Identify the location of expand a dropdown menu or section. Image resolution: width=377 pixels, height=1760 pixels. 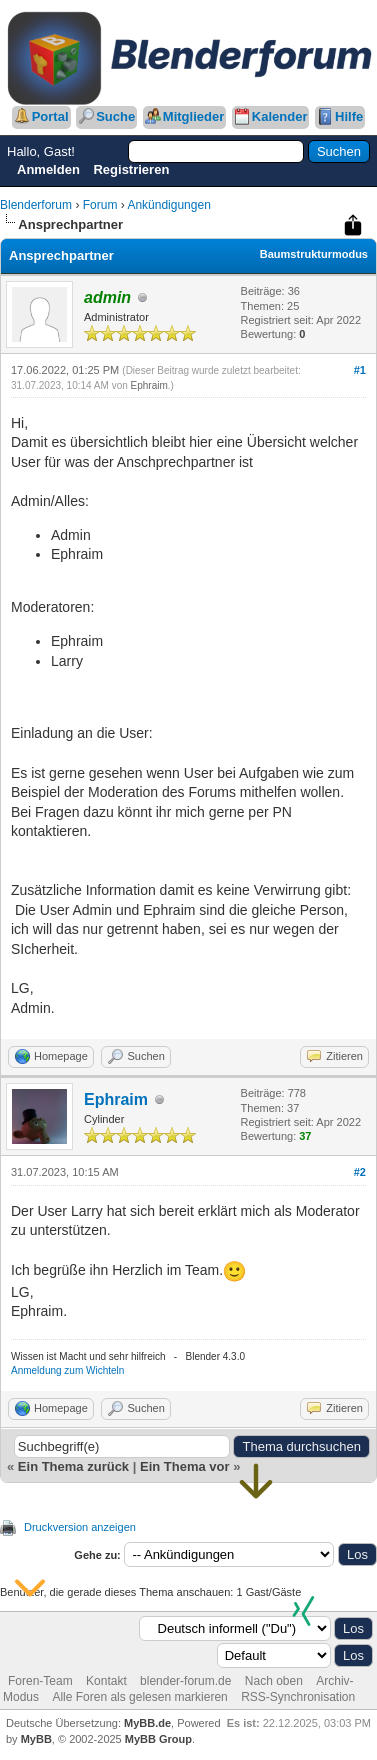
(30, 1588).